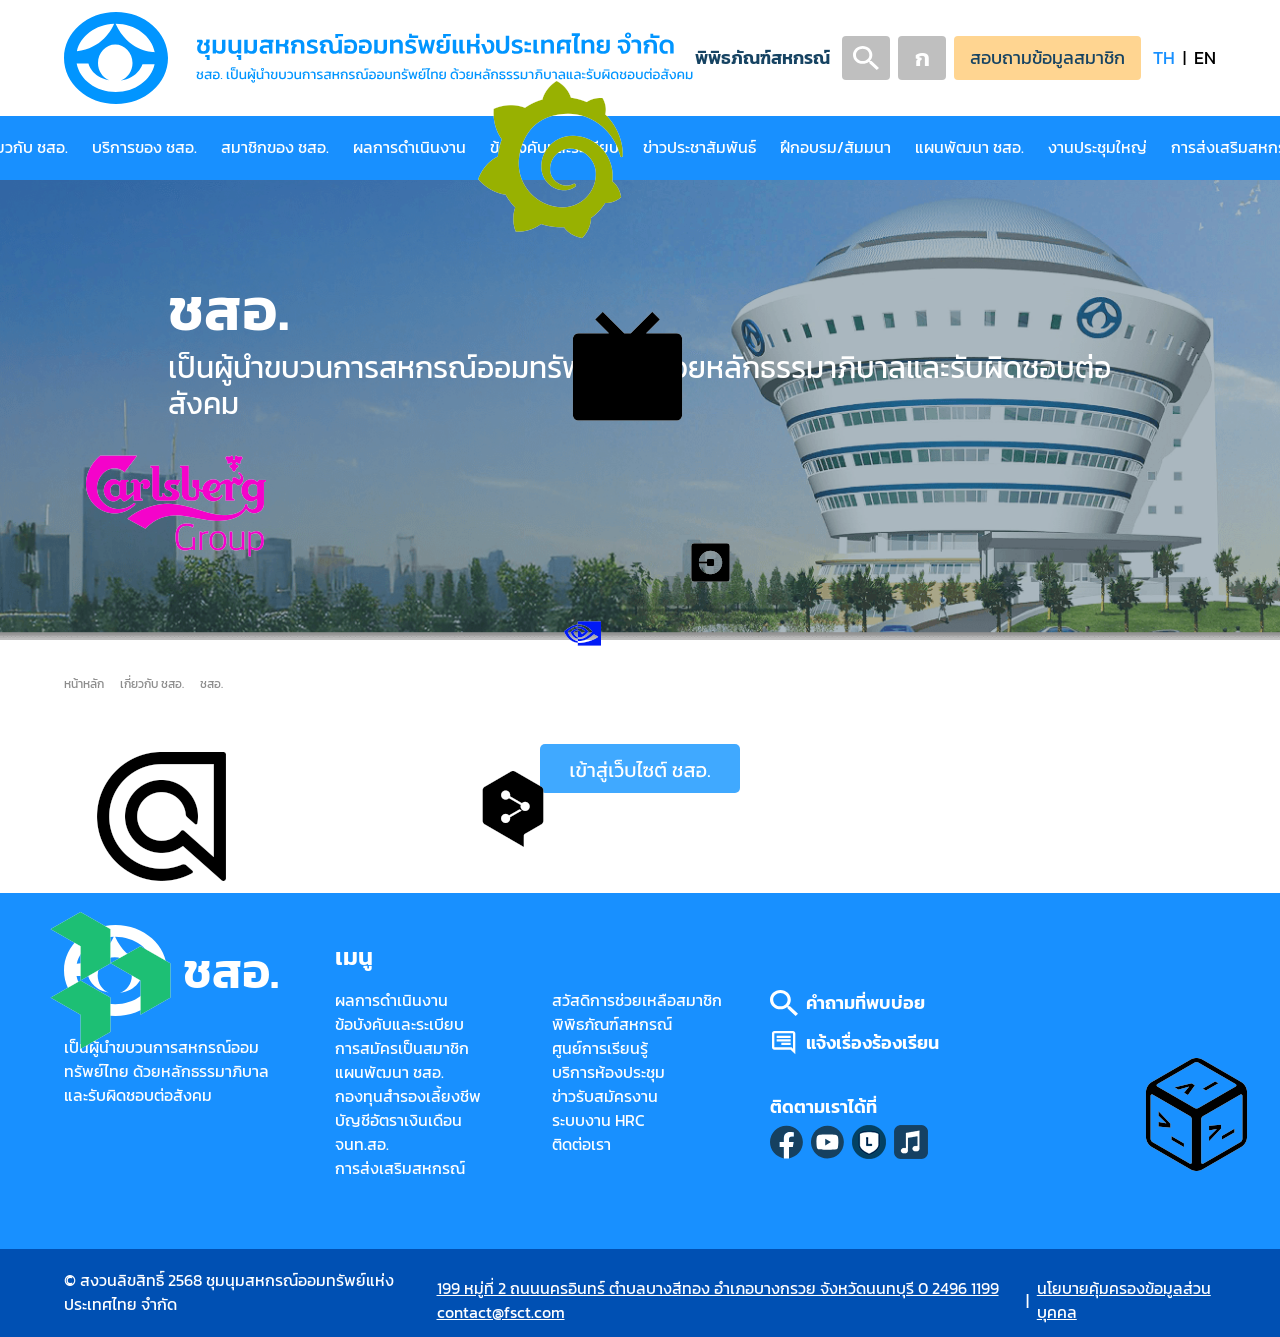 The width and height of the screenshot is (1280, 1337). Describe the element at coordinates (1196, 1114) in the screenshot. I see `open distrobox container management application` at that location.